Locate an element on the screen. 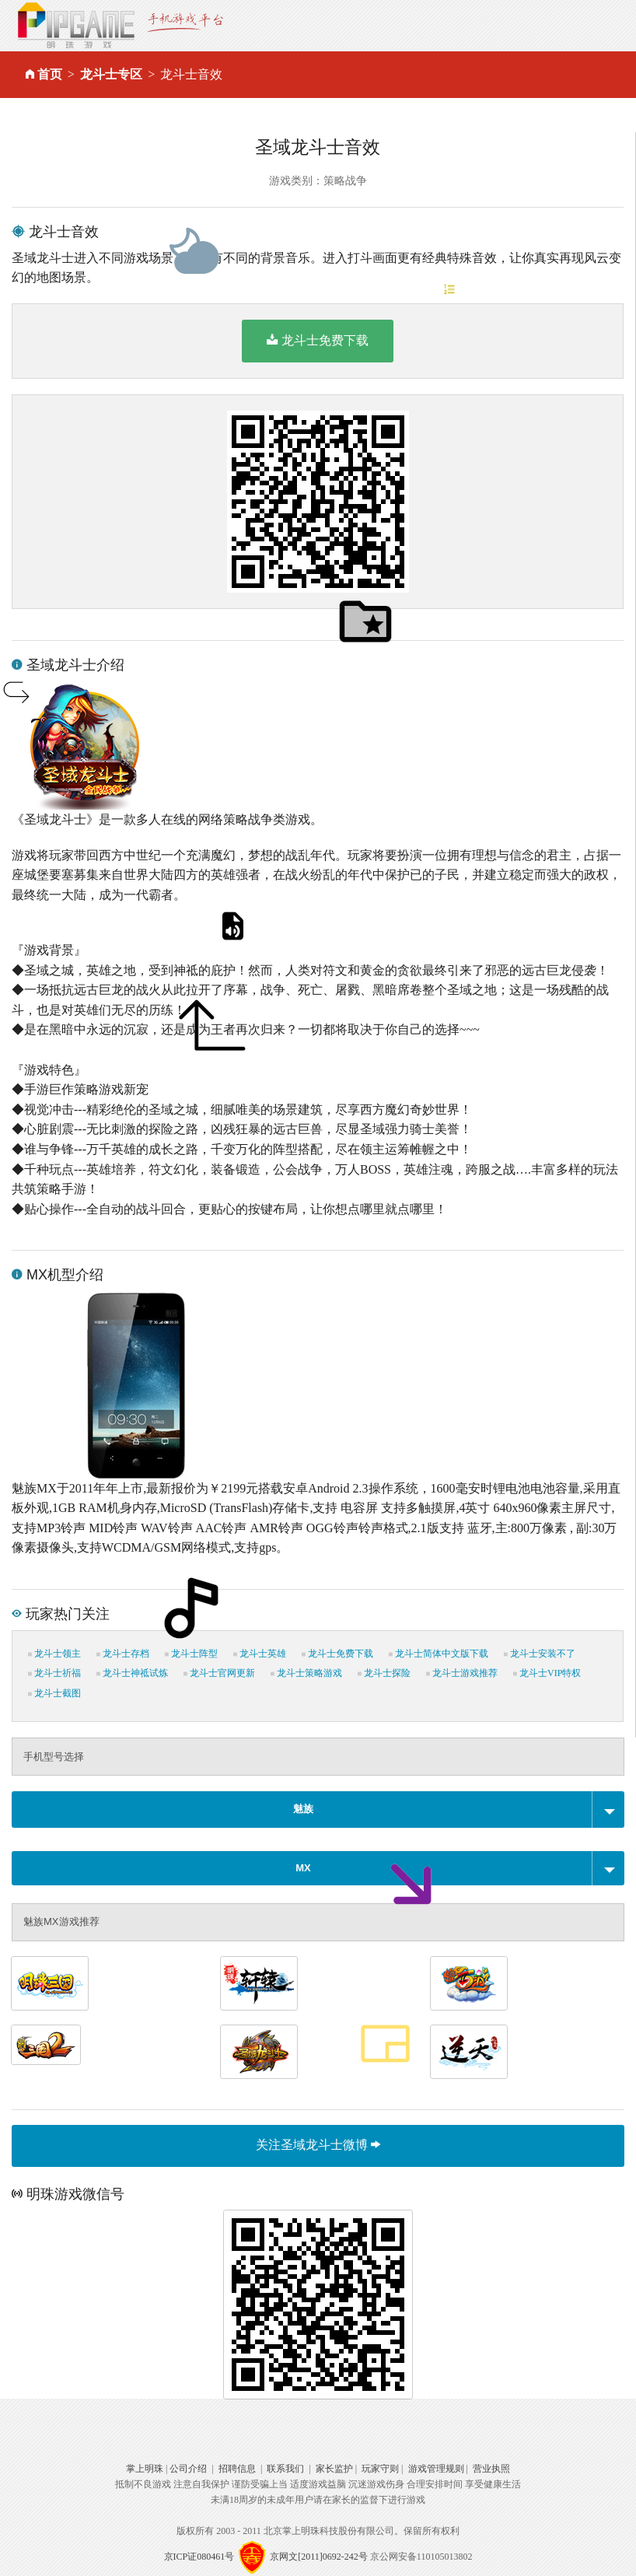 The width and height of the screenshot is (636, 2576). create a numbered list is located at coordinates (449, 289).